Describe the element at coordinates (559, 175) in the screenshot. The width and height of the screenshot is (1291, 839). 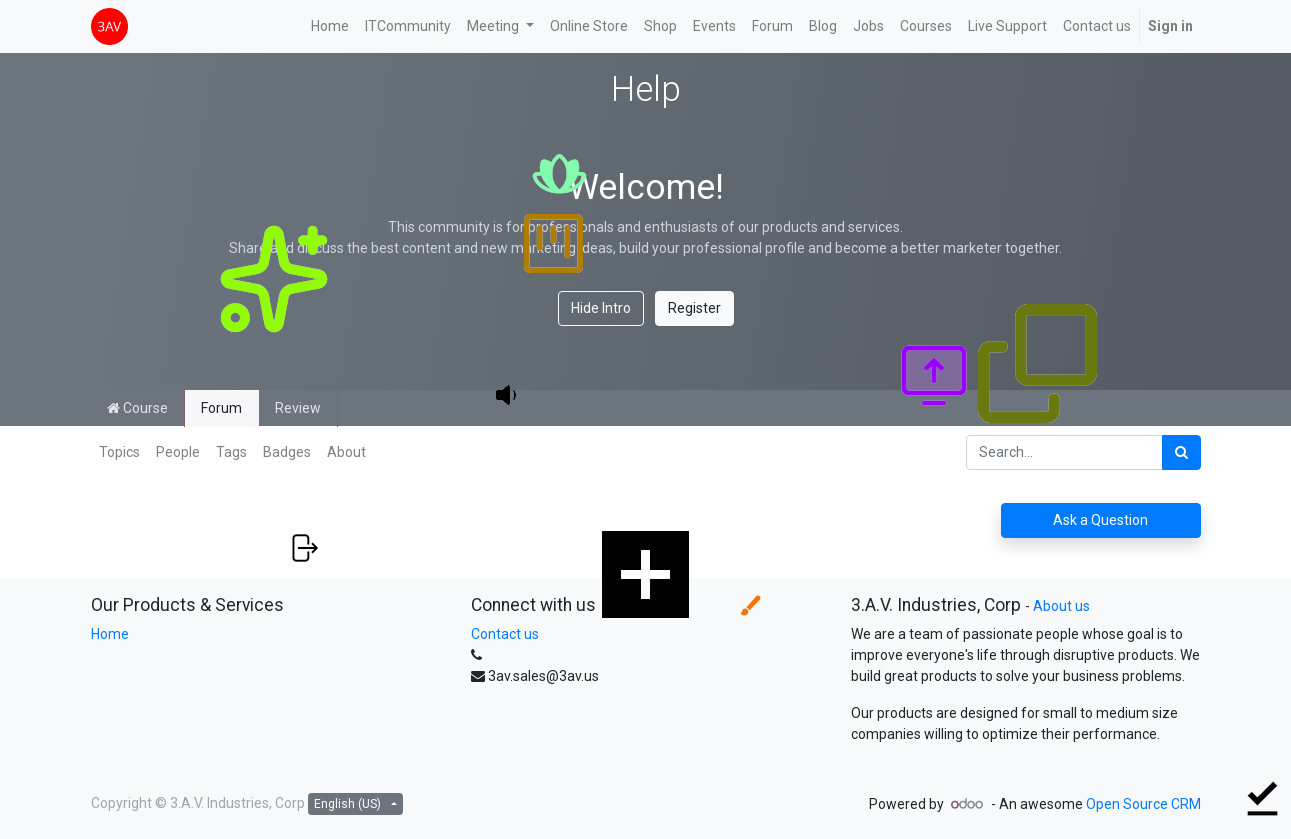
I see `access meditation or mindfulness features` at that location.